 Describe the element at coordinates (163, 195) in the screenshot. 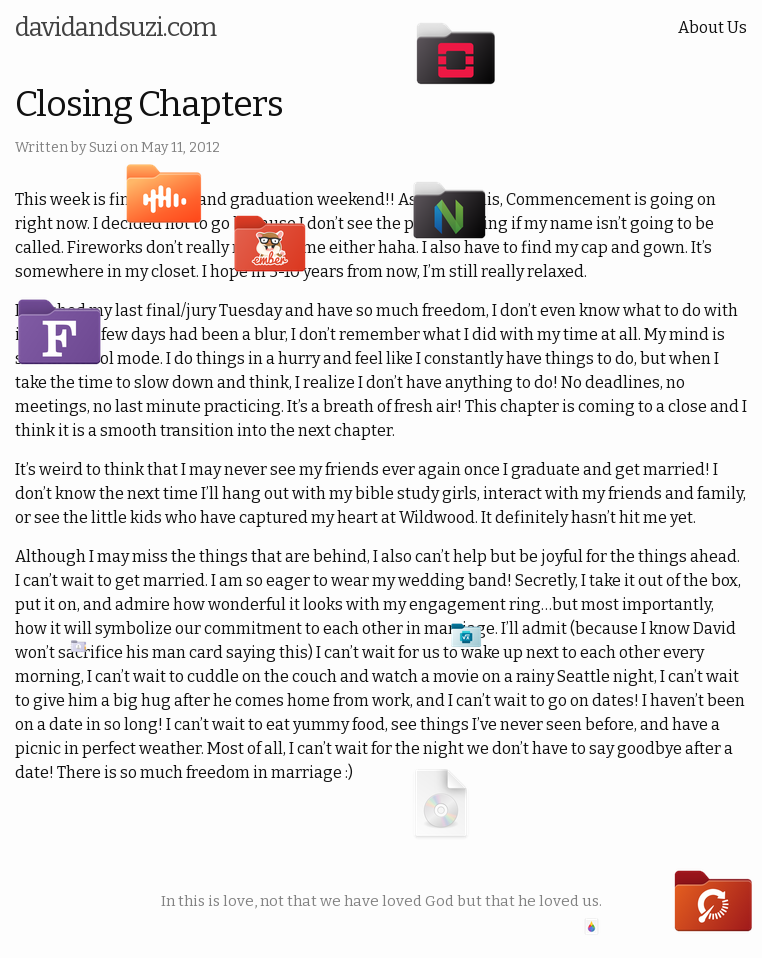

I see `open castbox podcast downloads folder` at that location.